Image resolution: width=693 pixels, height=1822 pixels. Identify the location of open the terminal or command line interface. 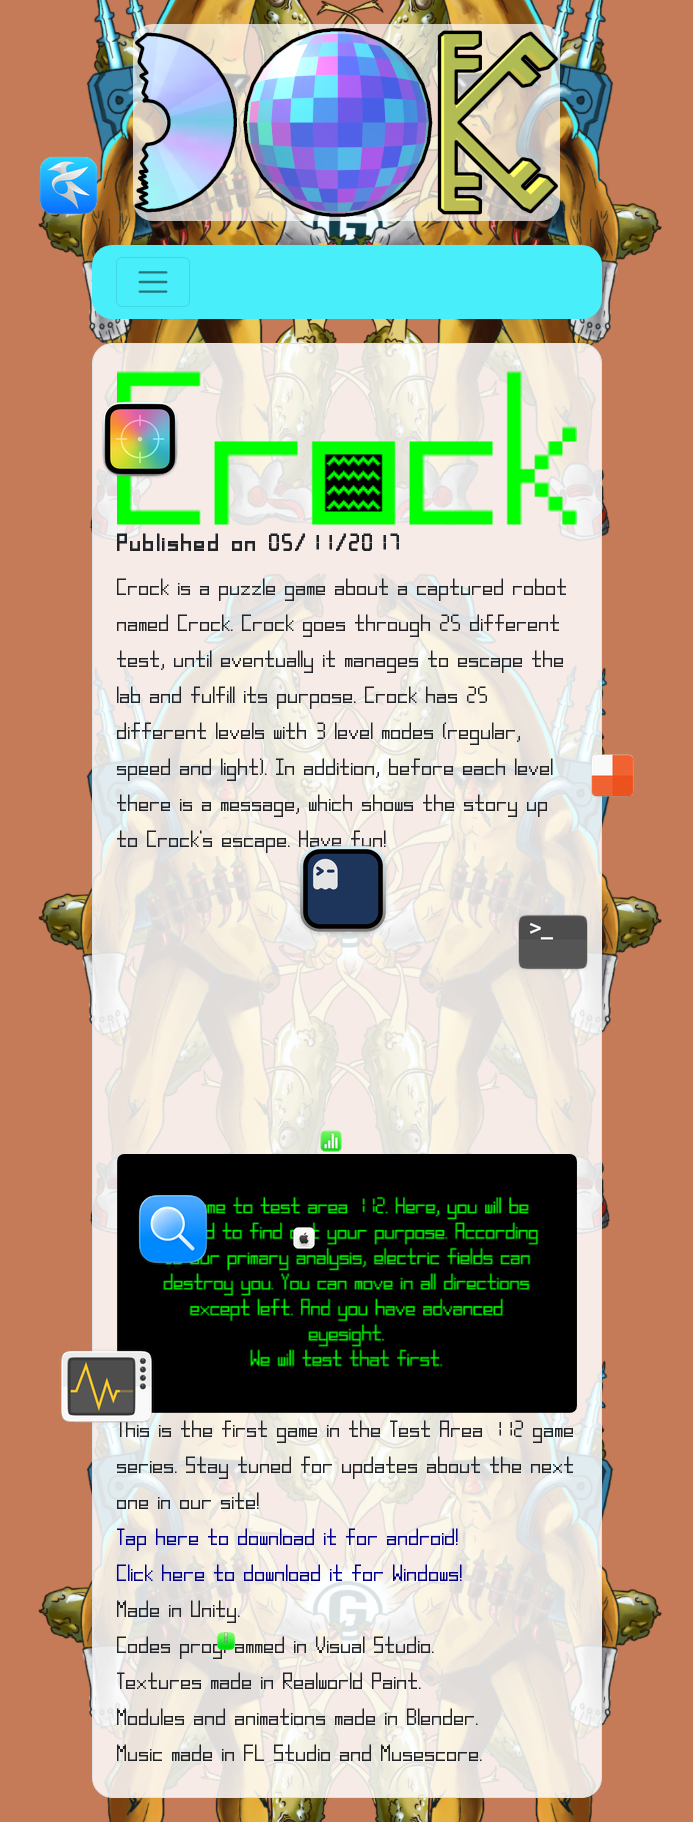
(553, 942).